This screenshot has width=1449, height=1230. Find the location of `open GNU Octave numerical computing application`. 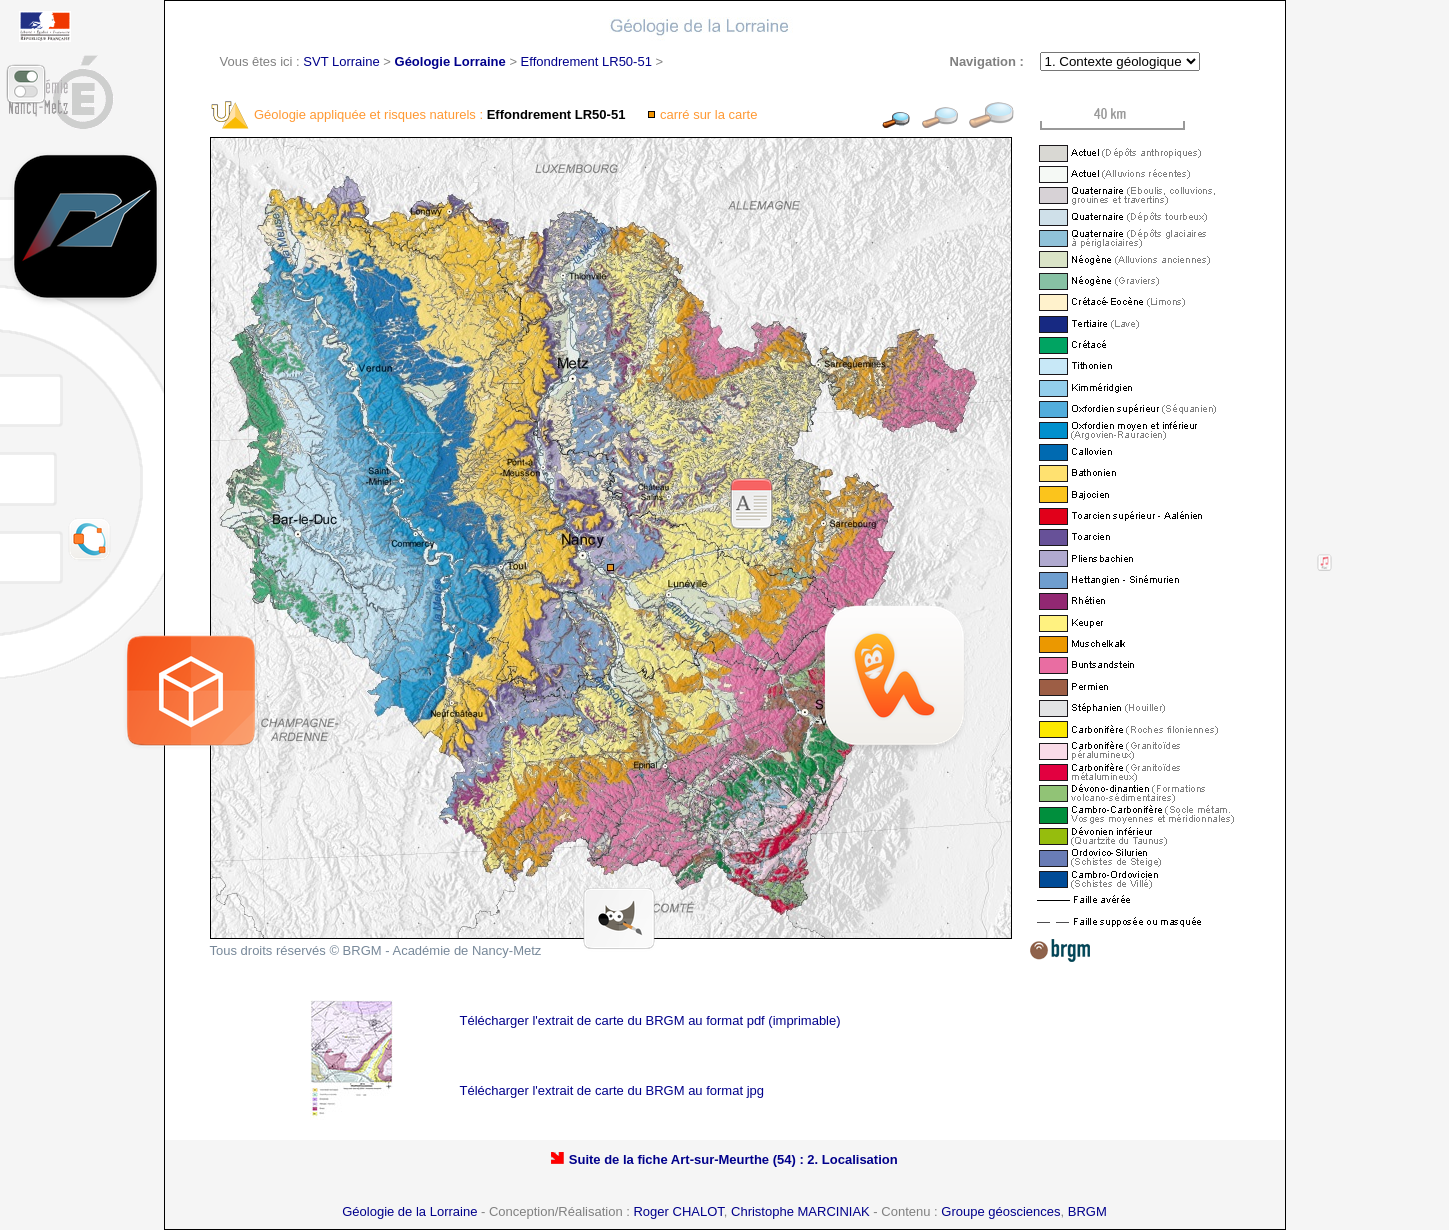

open GNU Octave numerical computing application is located at coordinates (89, 538).